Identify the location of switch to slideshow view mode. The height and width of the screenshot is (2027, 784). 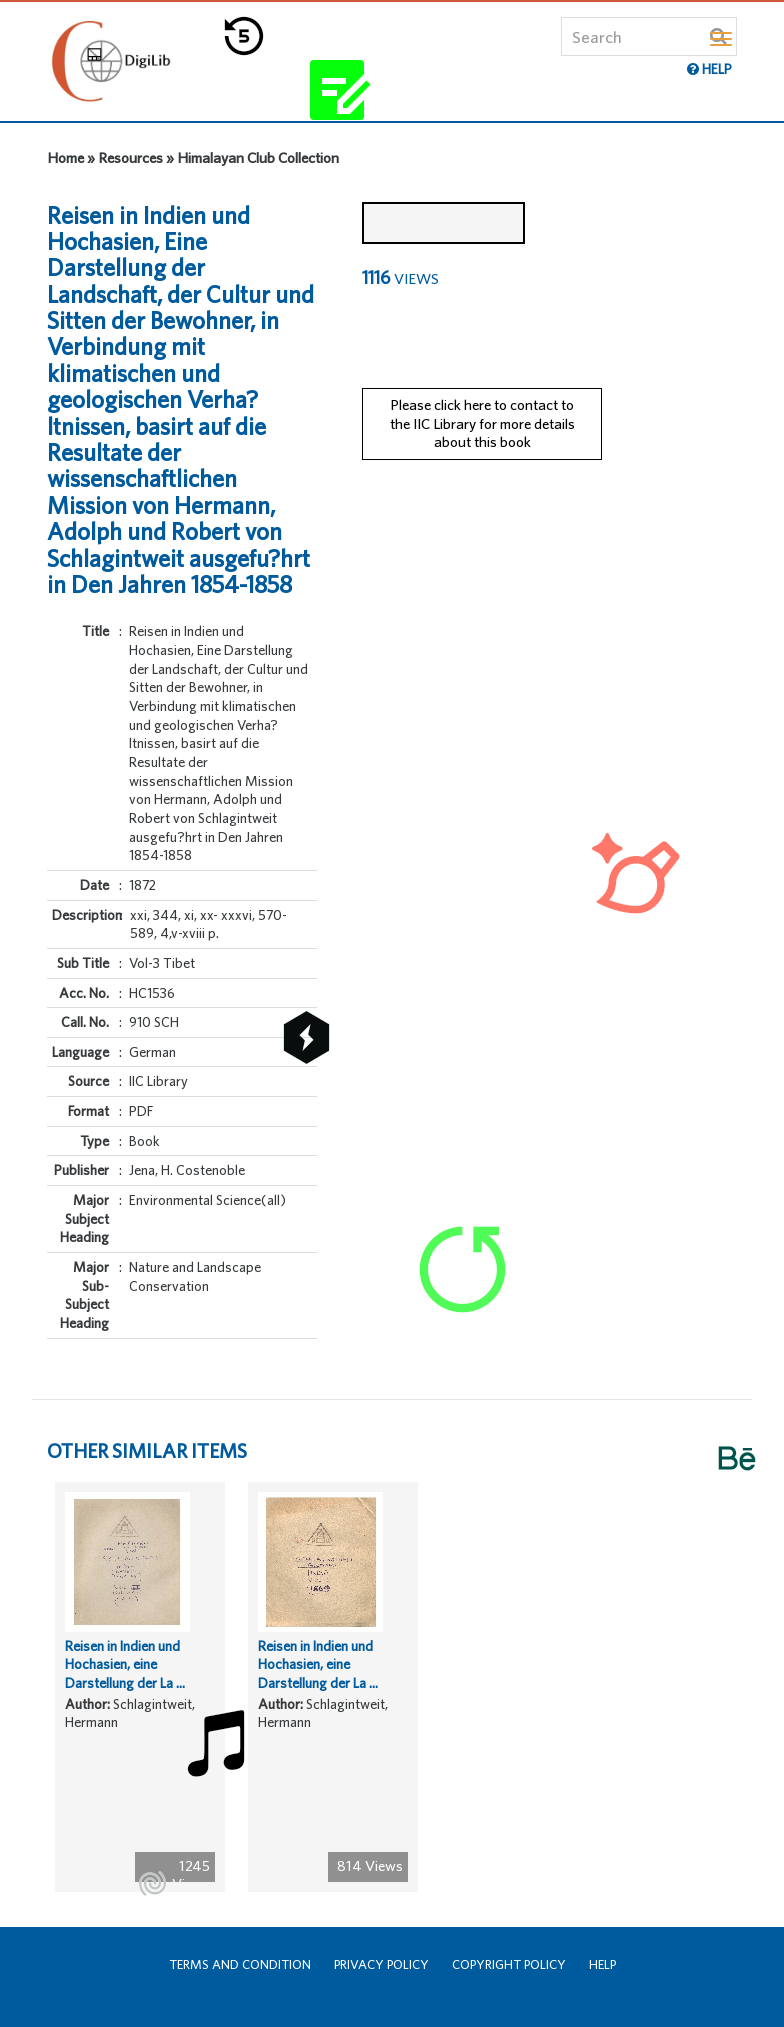
(94, 54).